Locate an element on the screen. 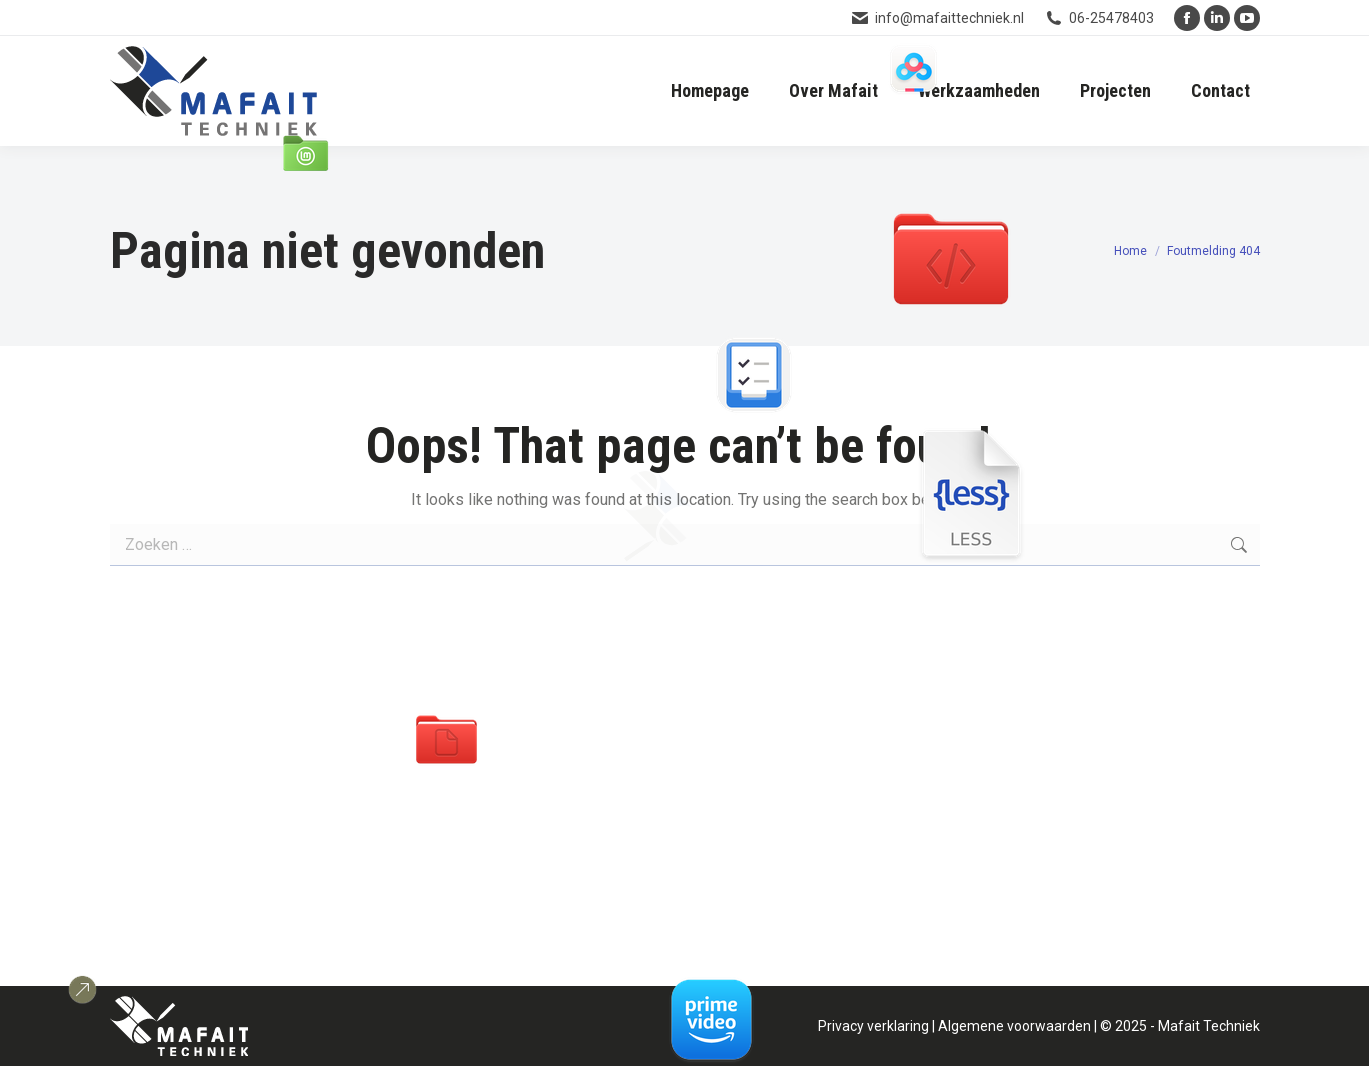  a LESS stylesheet file is located at coordinates (971, 495).